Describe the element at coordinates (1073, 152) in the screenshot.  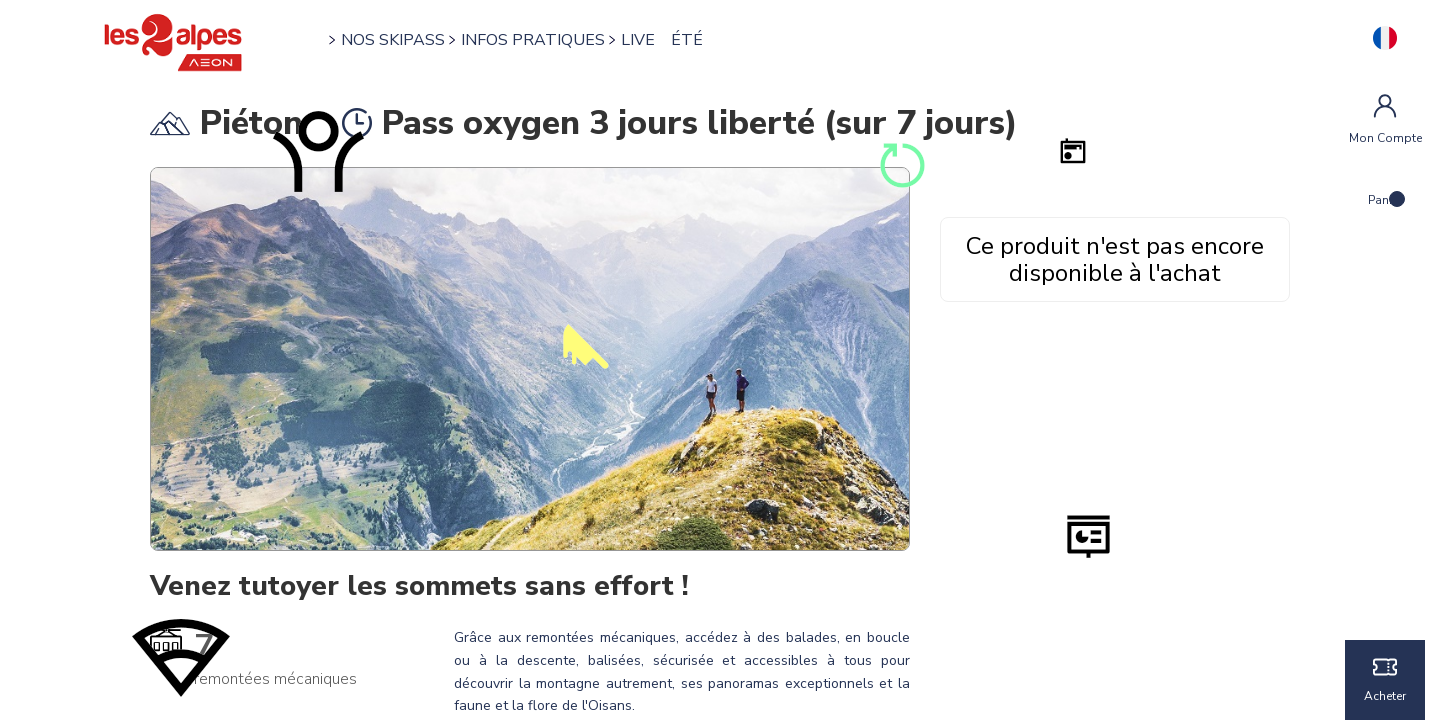
I see `listen to radio stations` at that location.